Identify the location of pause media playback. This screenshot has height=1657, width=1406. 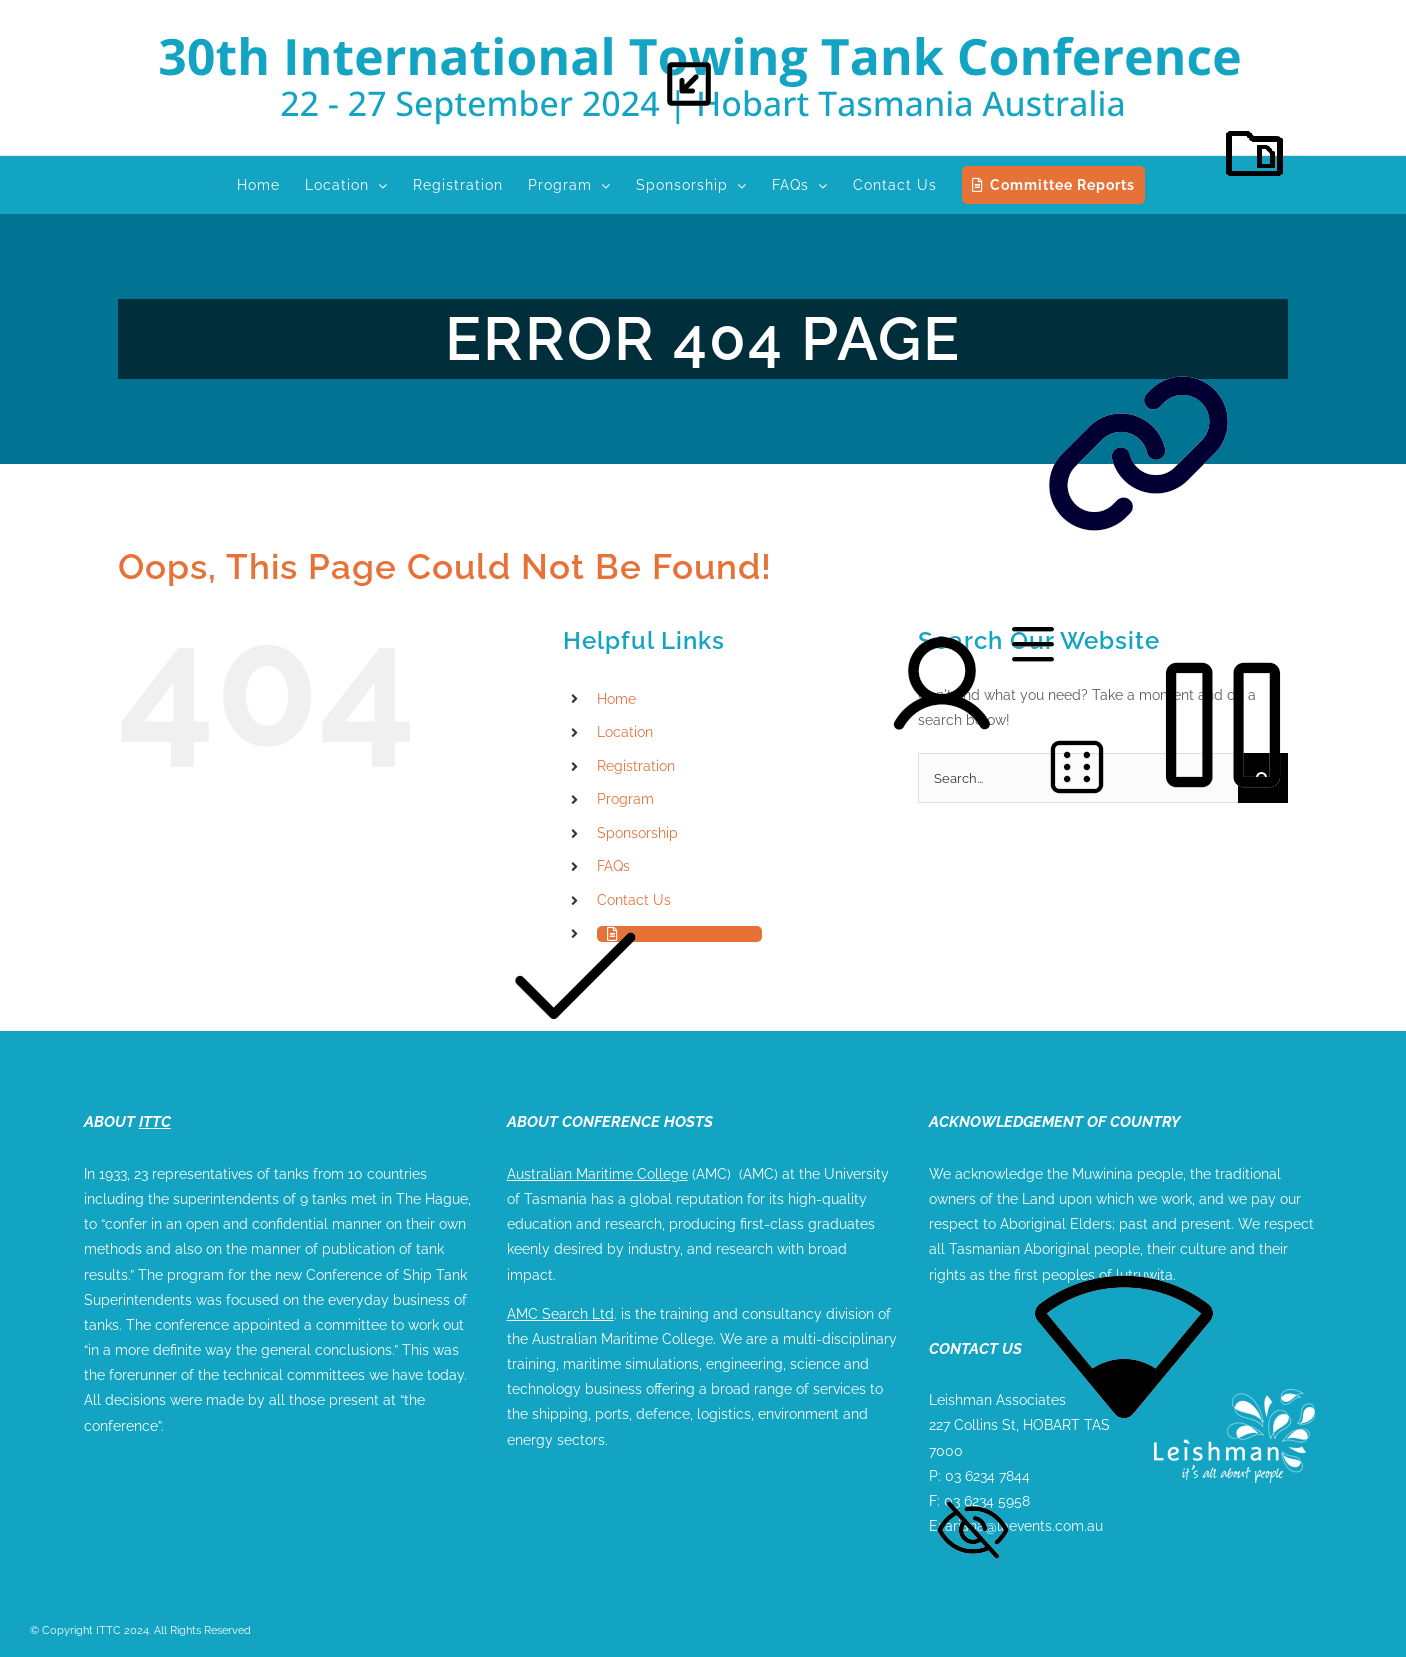
(1223, 725).